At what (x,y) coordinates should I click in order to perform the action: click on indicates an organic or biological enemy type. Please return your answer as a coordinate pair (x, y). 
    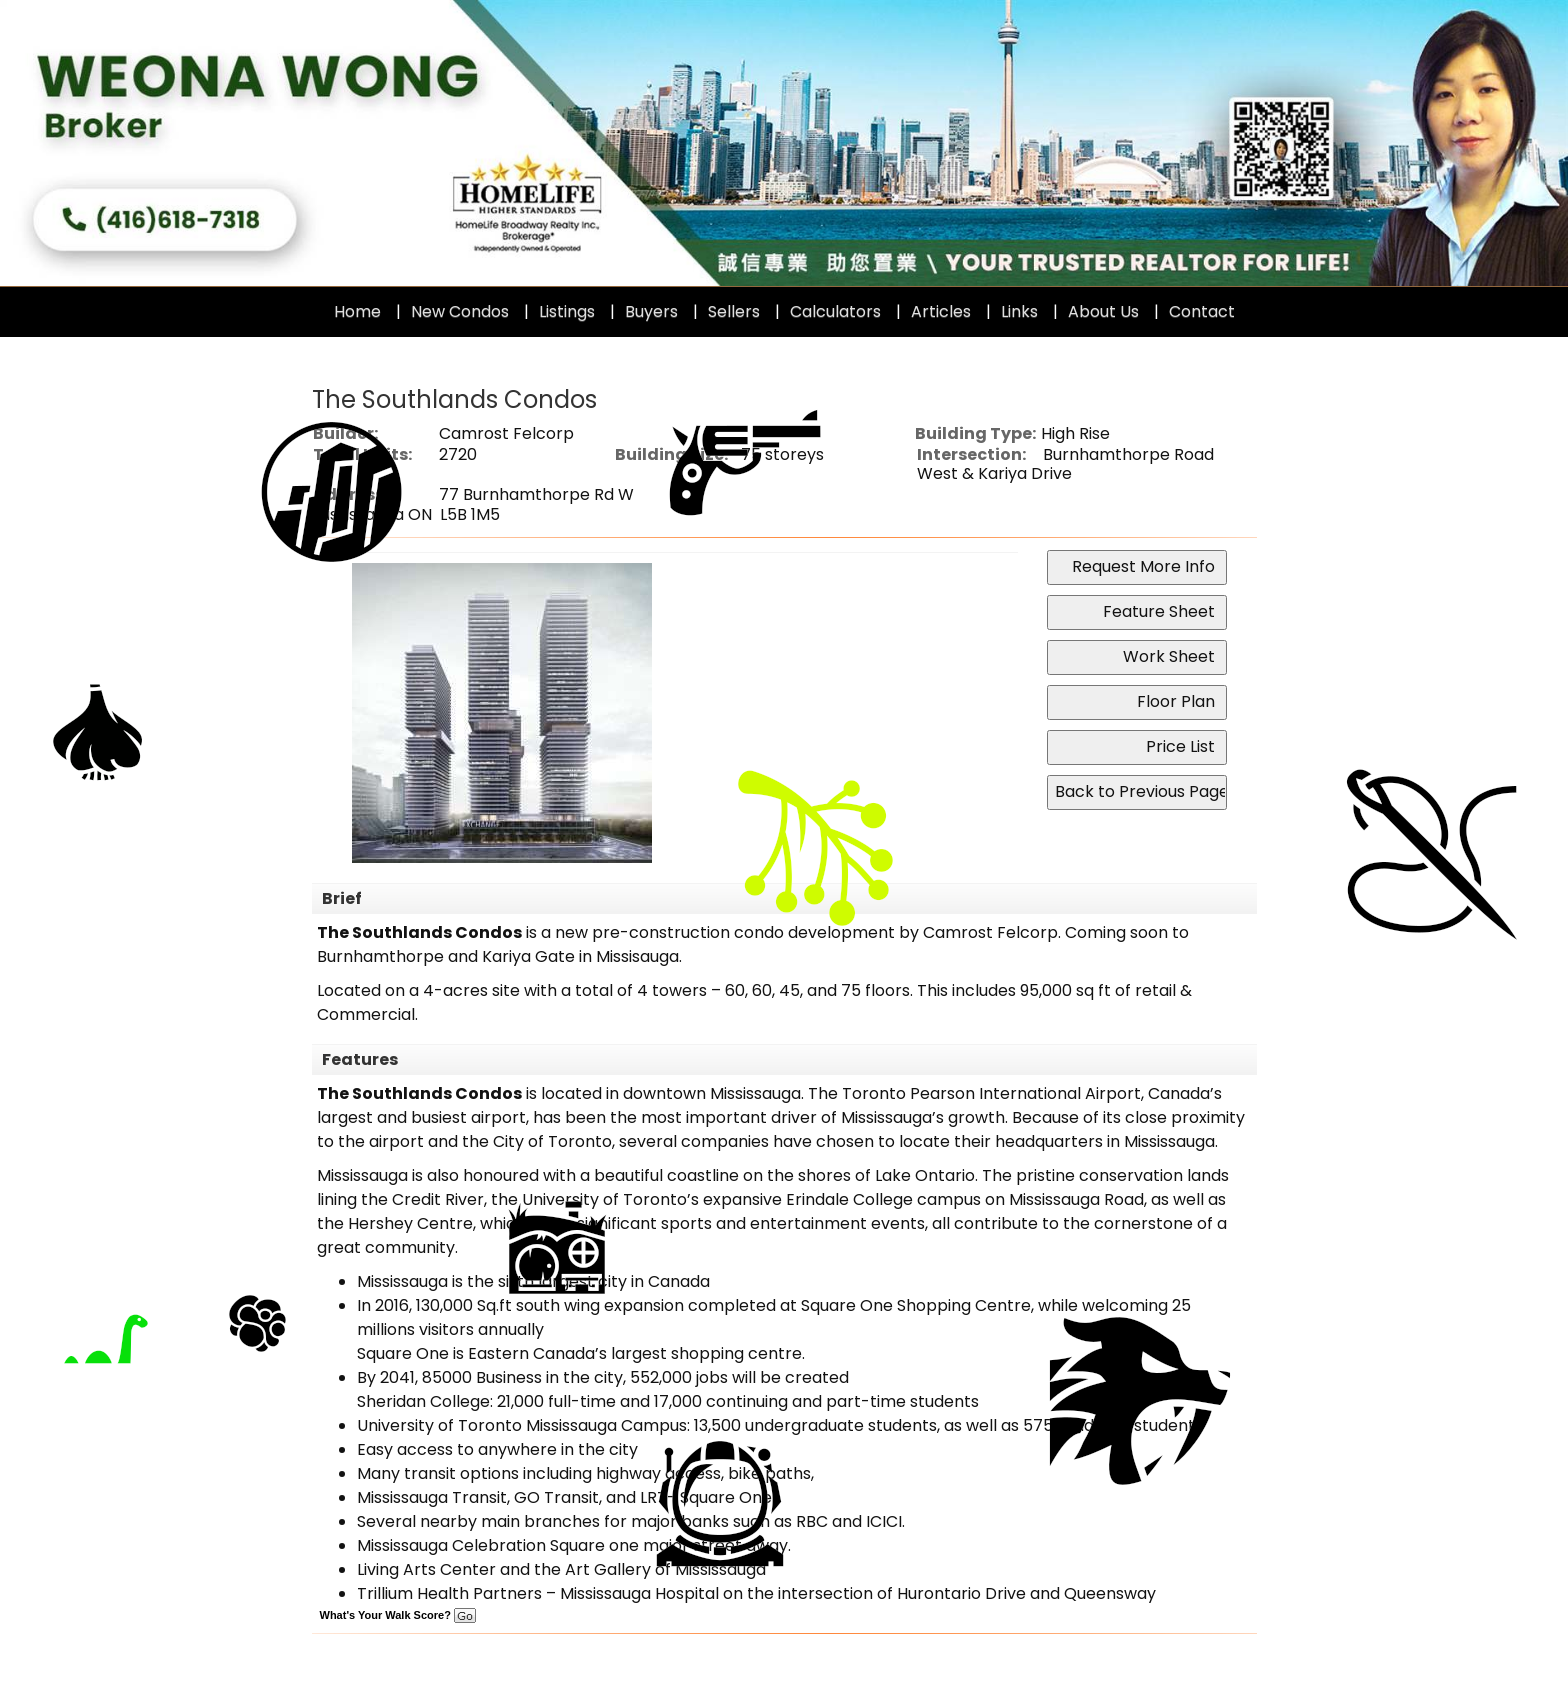
    Looking at the image, I should click on (257, 1323).